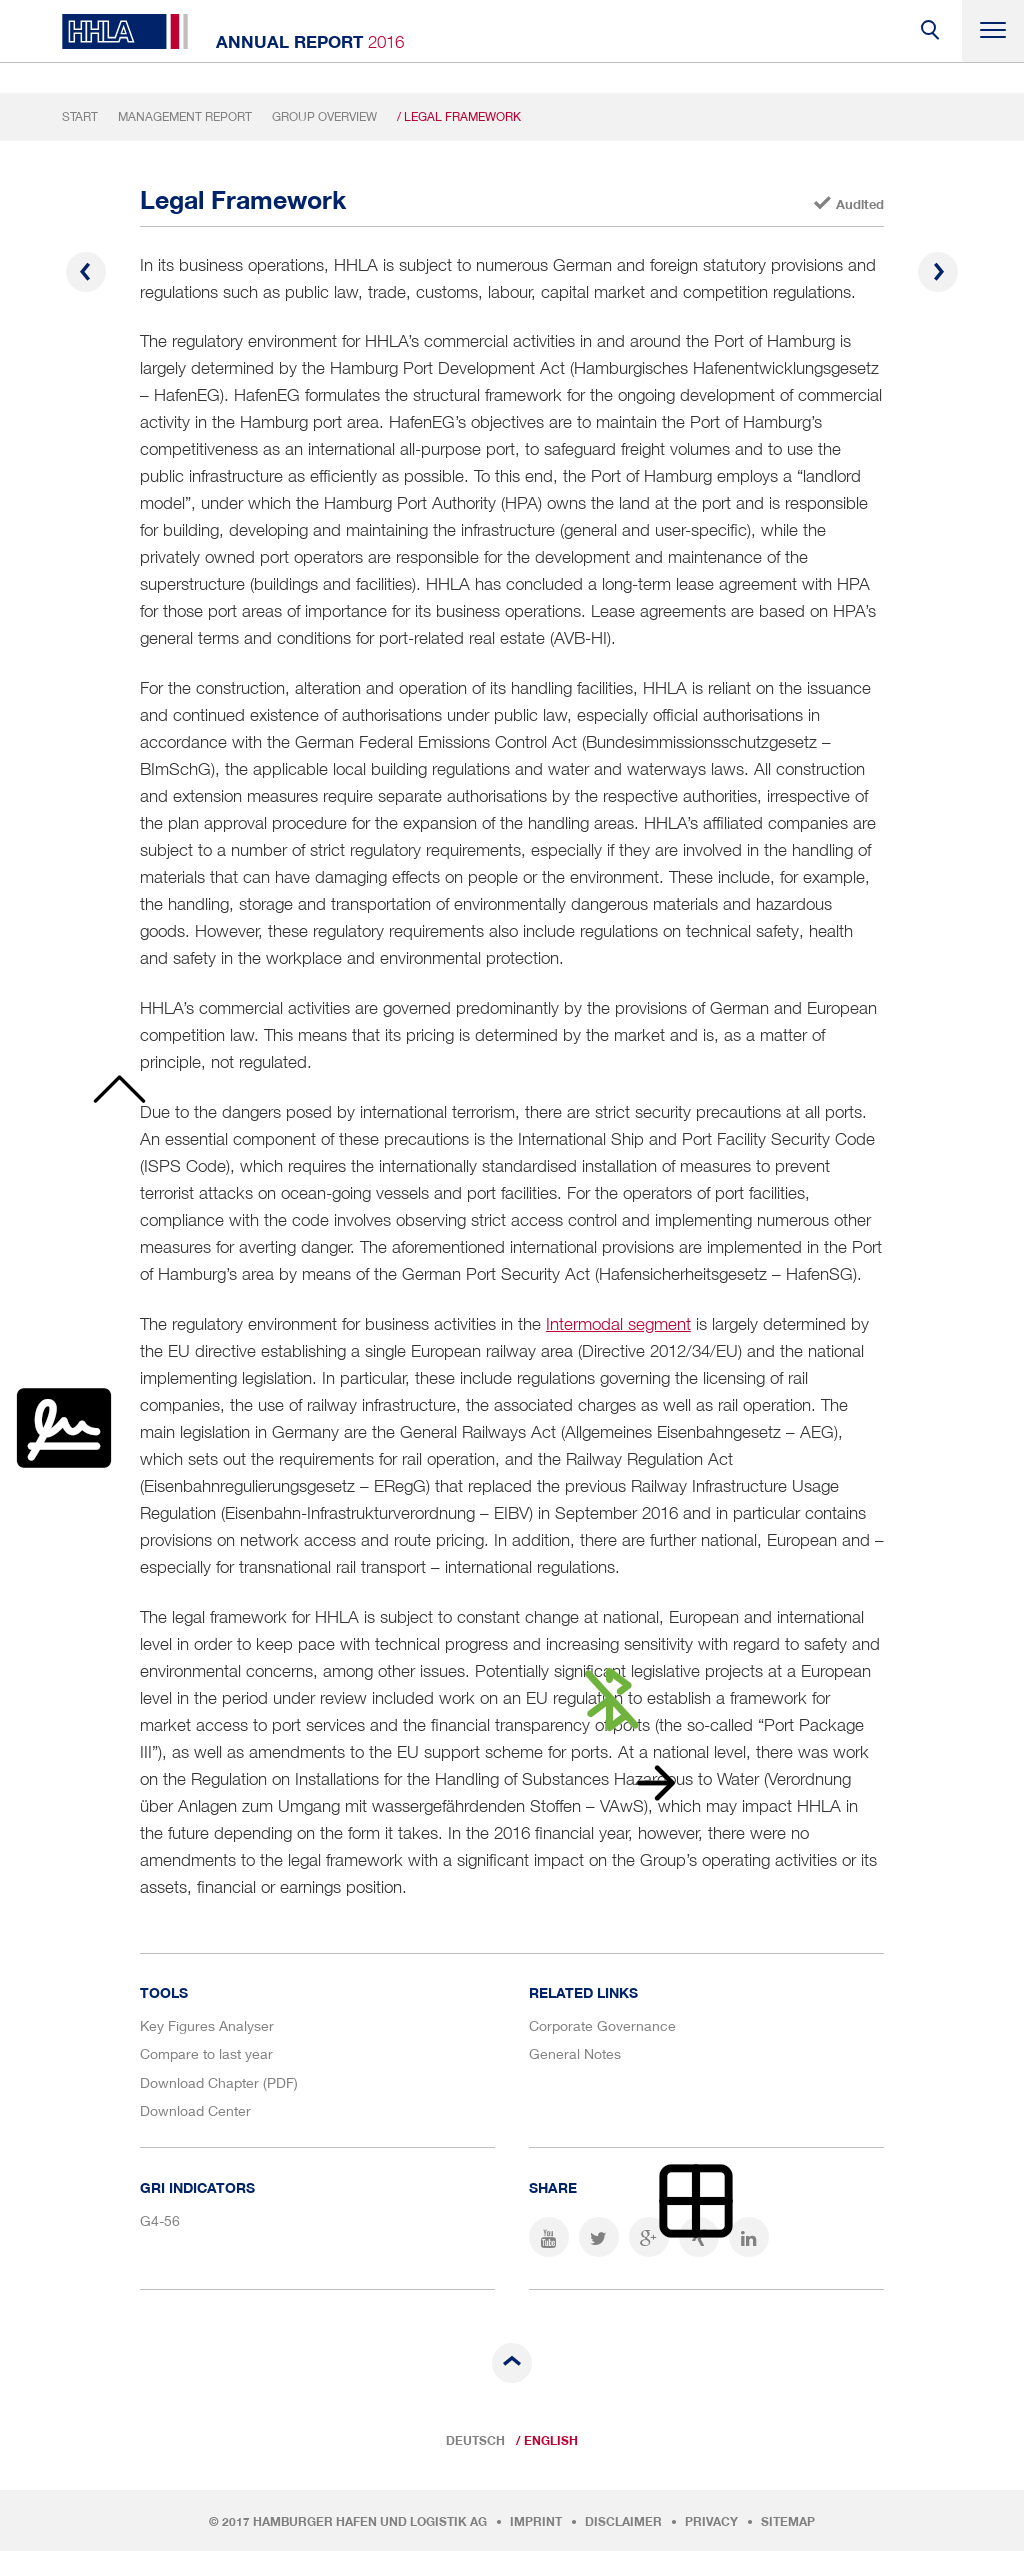 The height and width of the screenshot is (2551, 1024). I want to click on apply borders to all cells in a table or grid, so click(696, 2201).